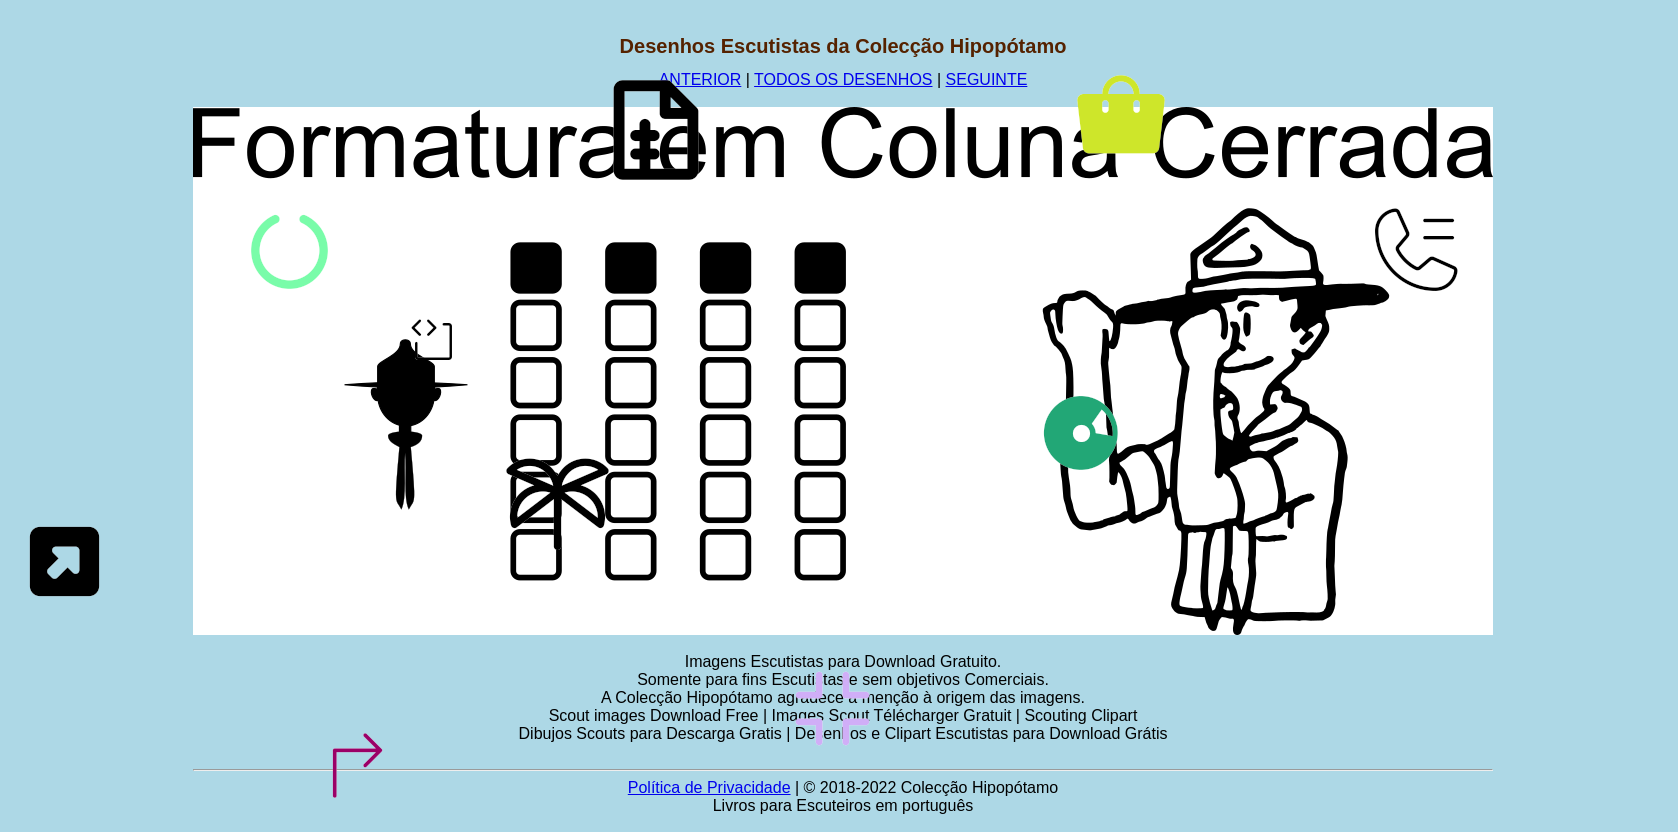  I want to click on exit fullscreen mode, so click(832, 708).